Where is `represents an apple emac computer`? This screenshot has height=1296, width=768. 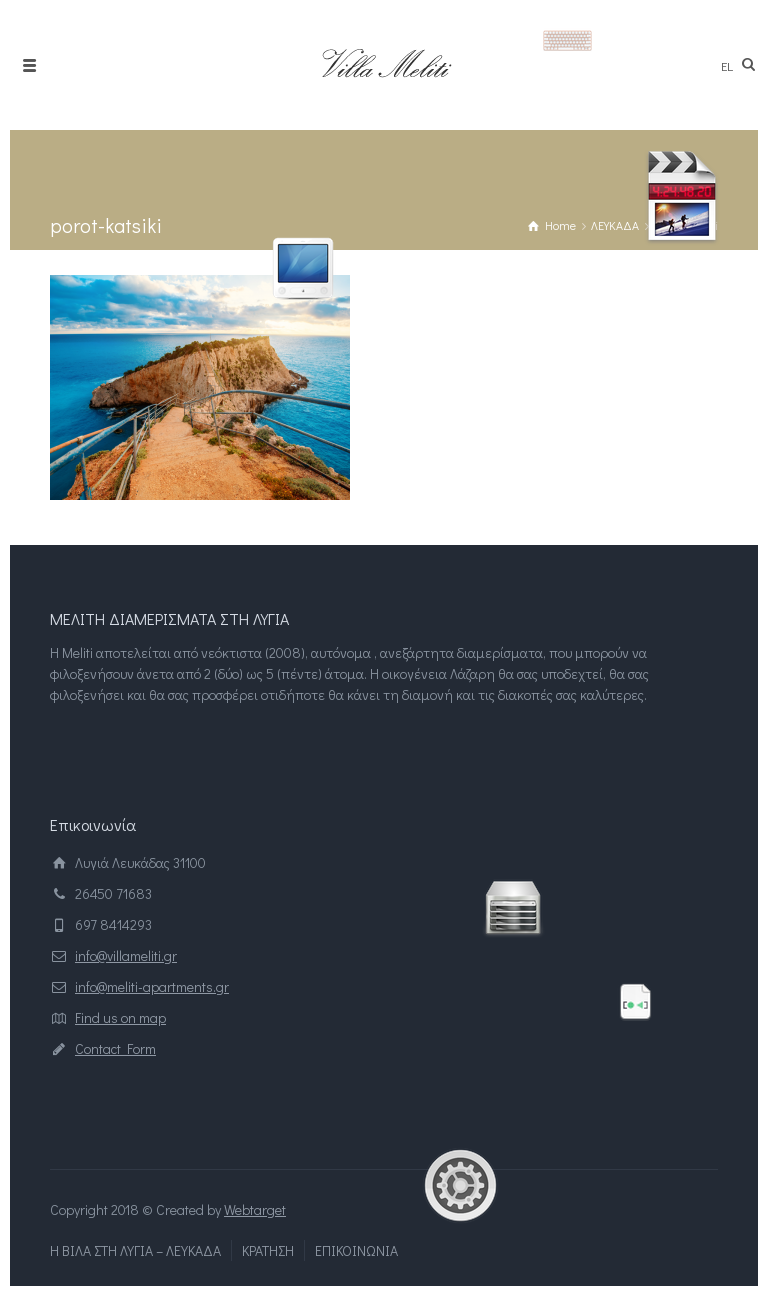
represents an apple emac computer is located at coordinates (303, 269).